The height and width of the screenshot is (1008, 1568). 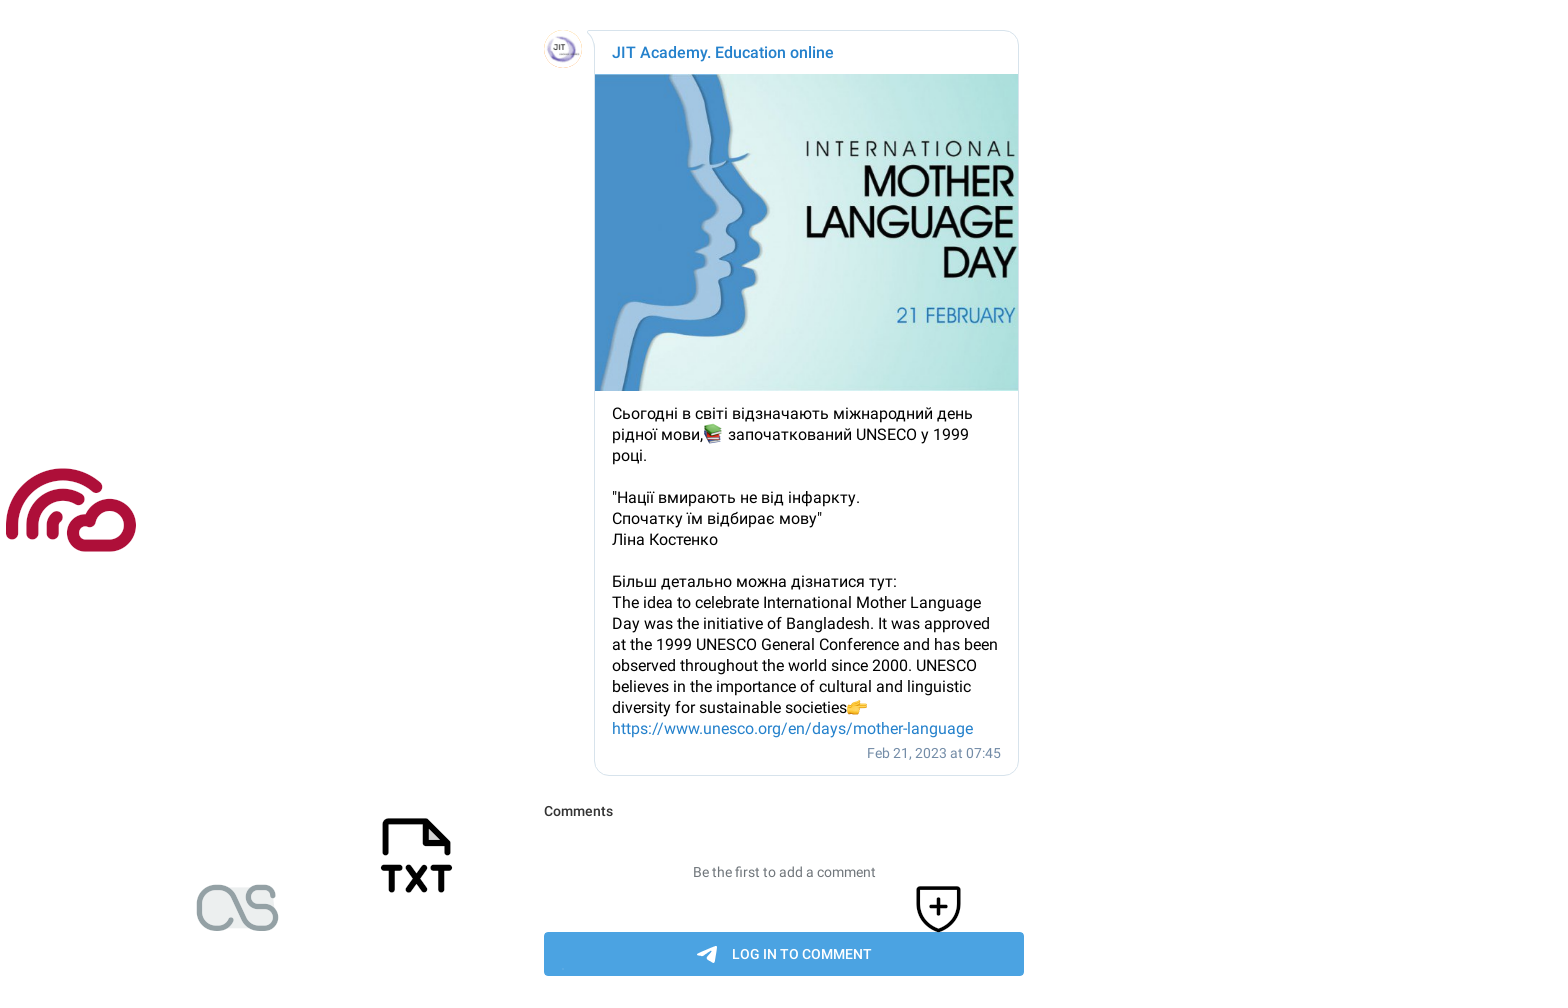 I want to click on open a plain text file, so click(x=416, y=858).